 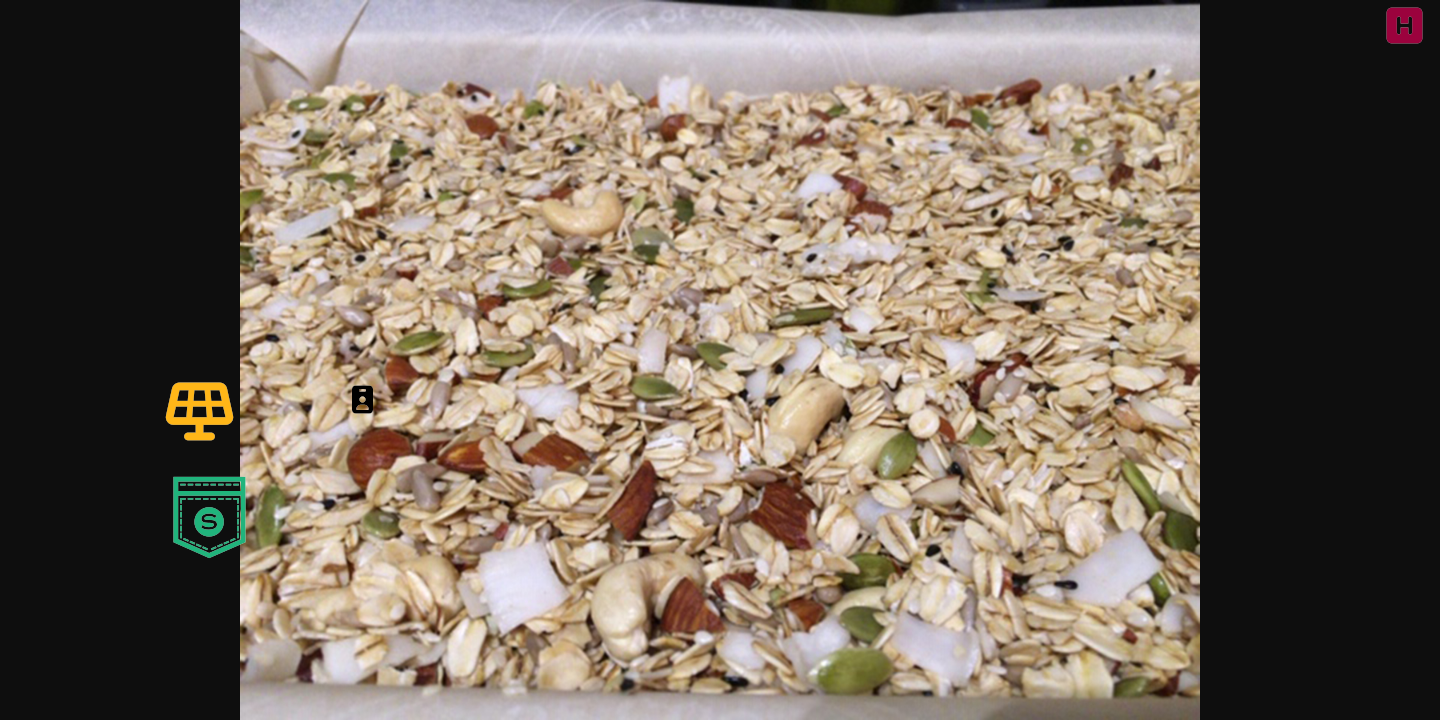 I want to click on access solar energy or power settings, so click(x=199, y=409).